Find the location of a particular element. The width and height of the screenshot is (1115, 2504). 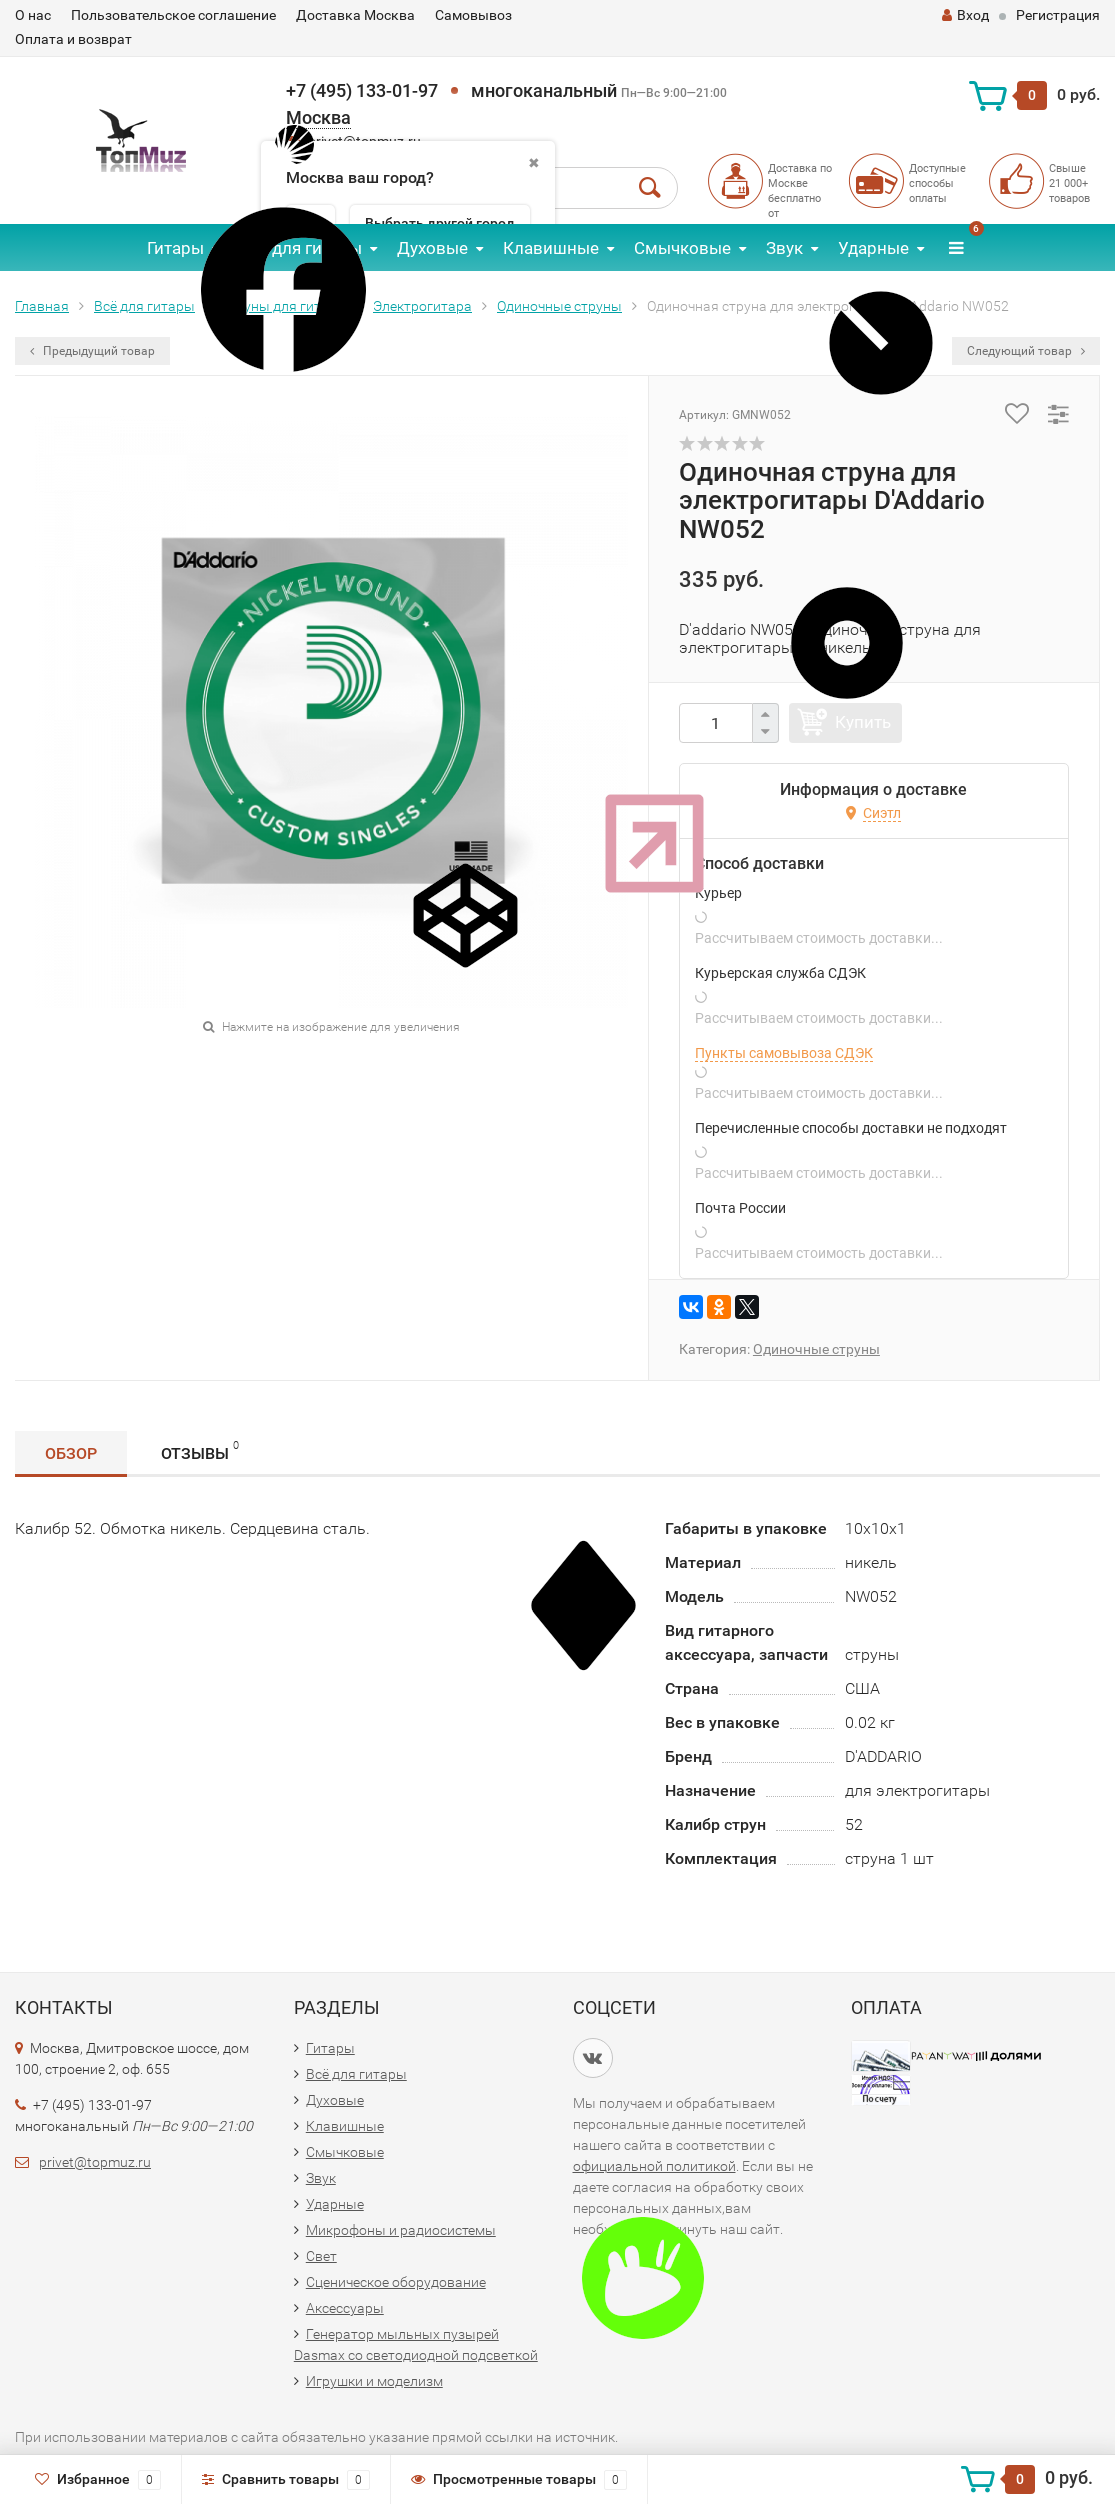

open the Facebook app is located at coordinates (283, 289).